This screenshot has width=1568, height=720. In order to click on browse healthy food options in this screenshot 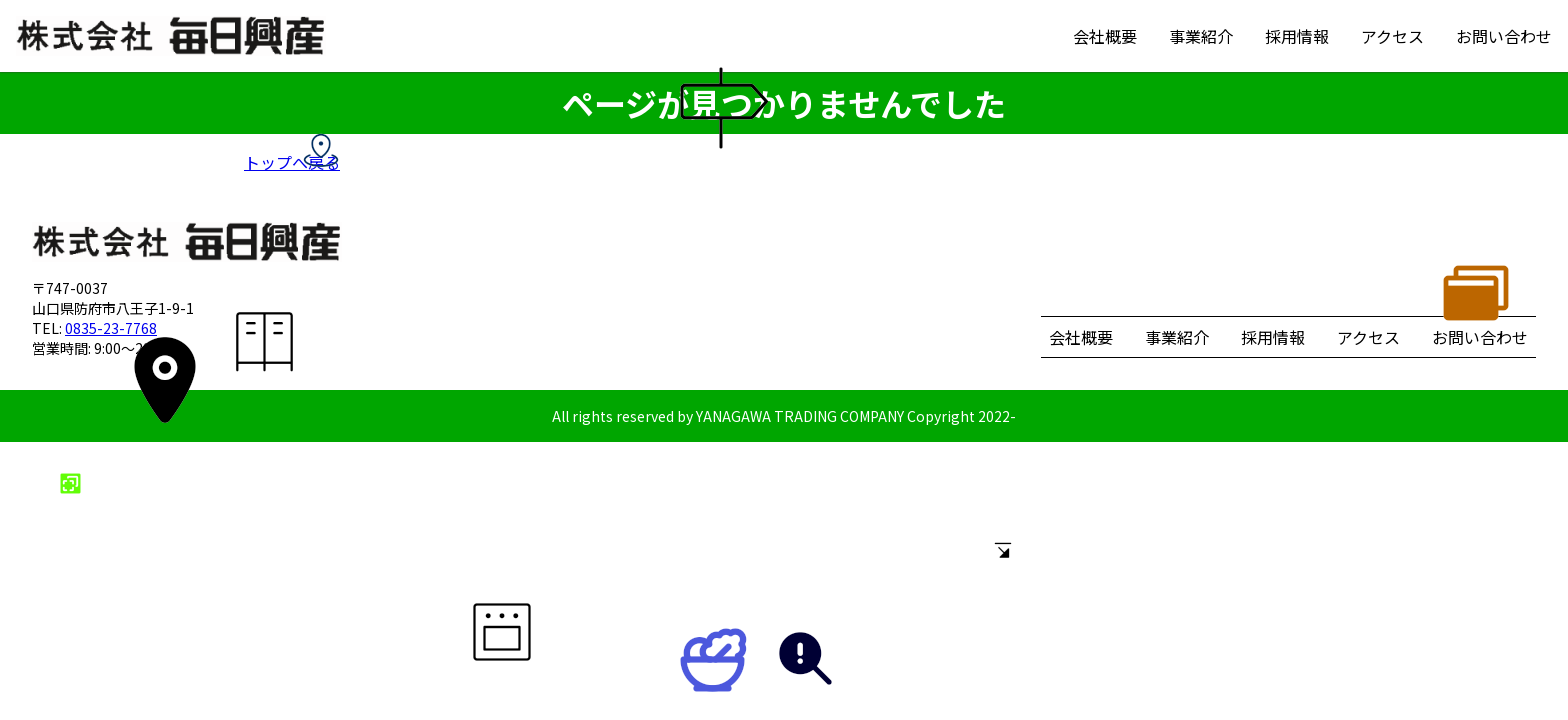, I will do `click(712, 659)`.